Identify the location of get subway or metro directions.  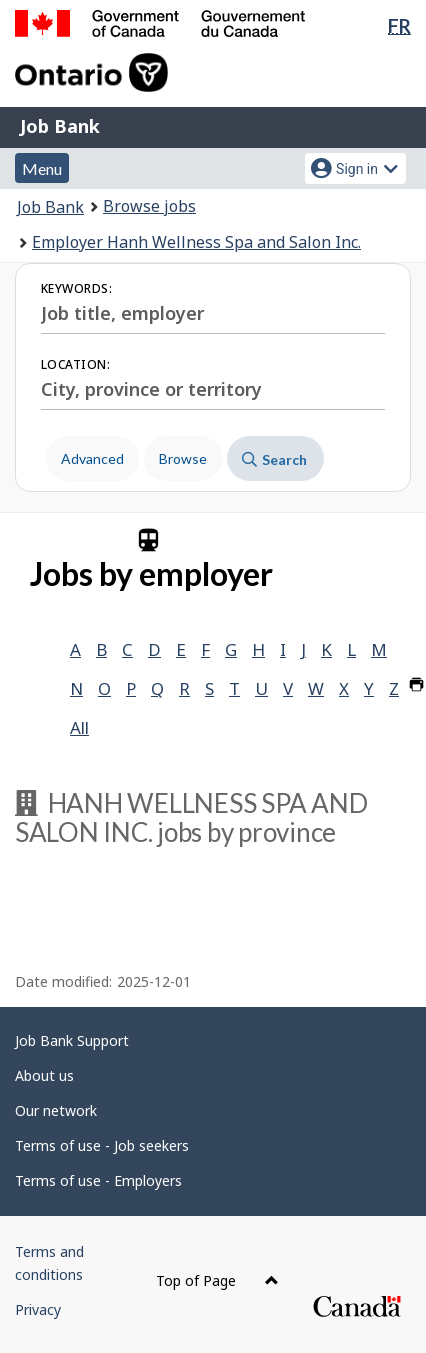
(148, 540).